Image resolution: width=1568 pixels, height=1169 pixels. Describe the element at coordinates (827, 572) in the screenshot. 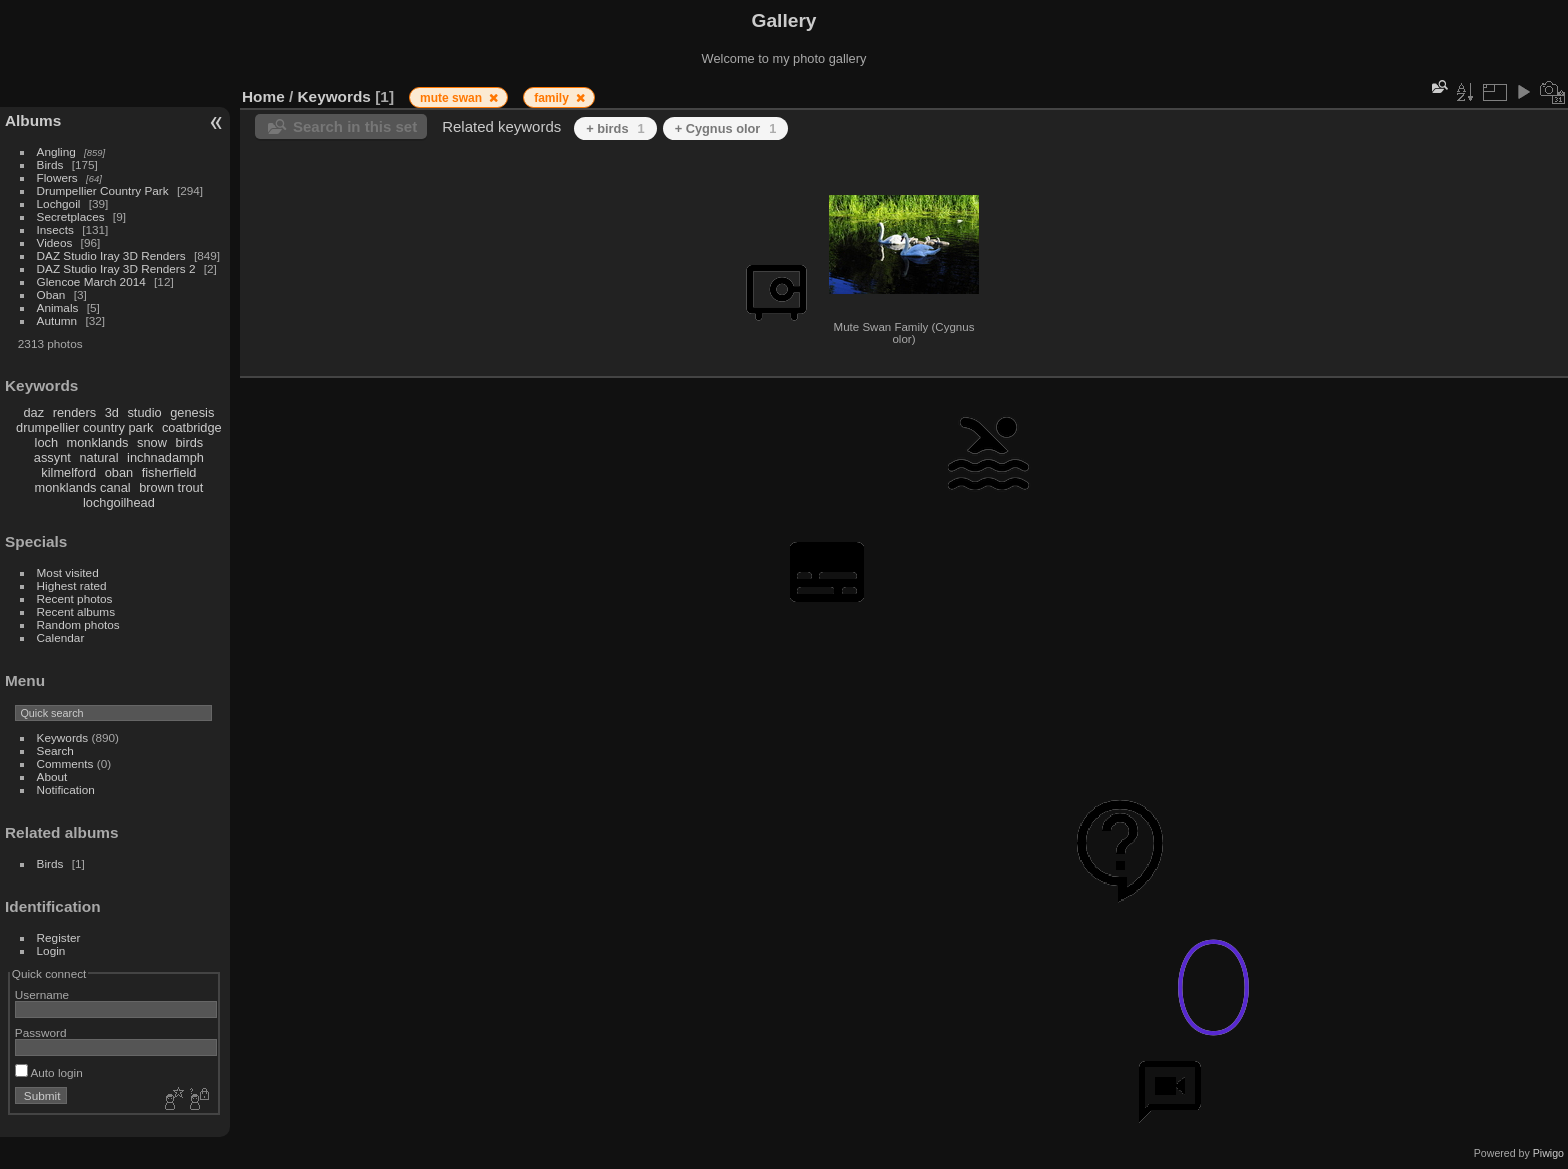

I see `enable subtitles or closed captions` at that location.